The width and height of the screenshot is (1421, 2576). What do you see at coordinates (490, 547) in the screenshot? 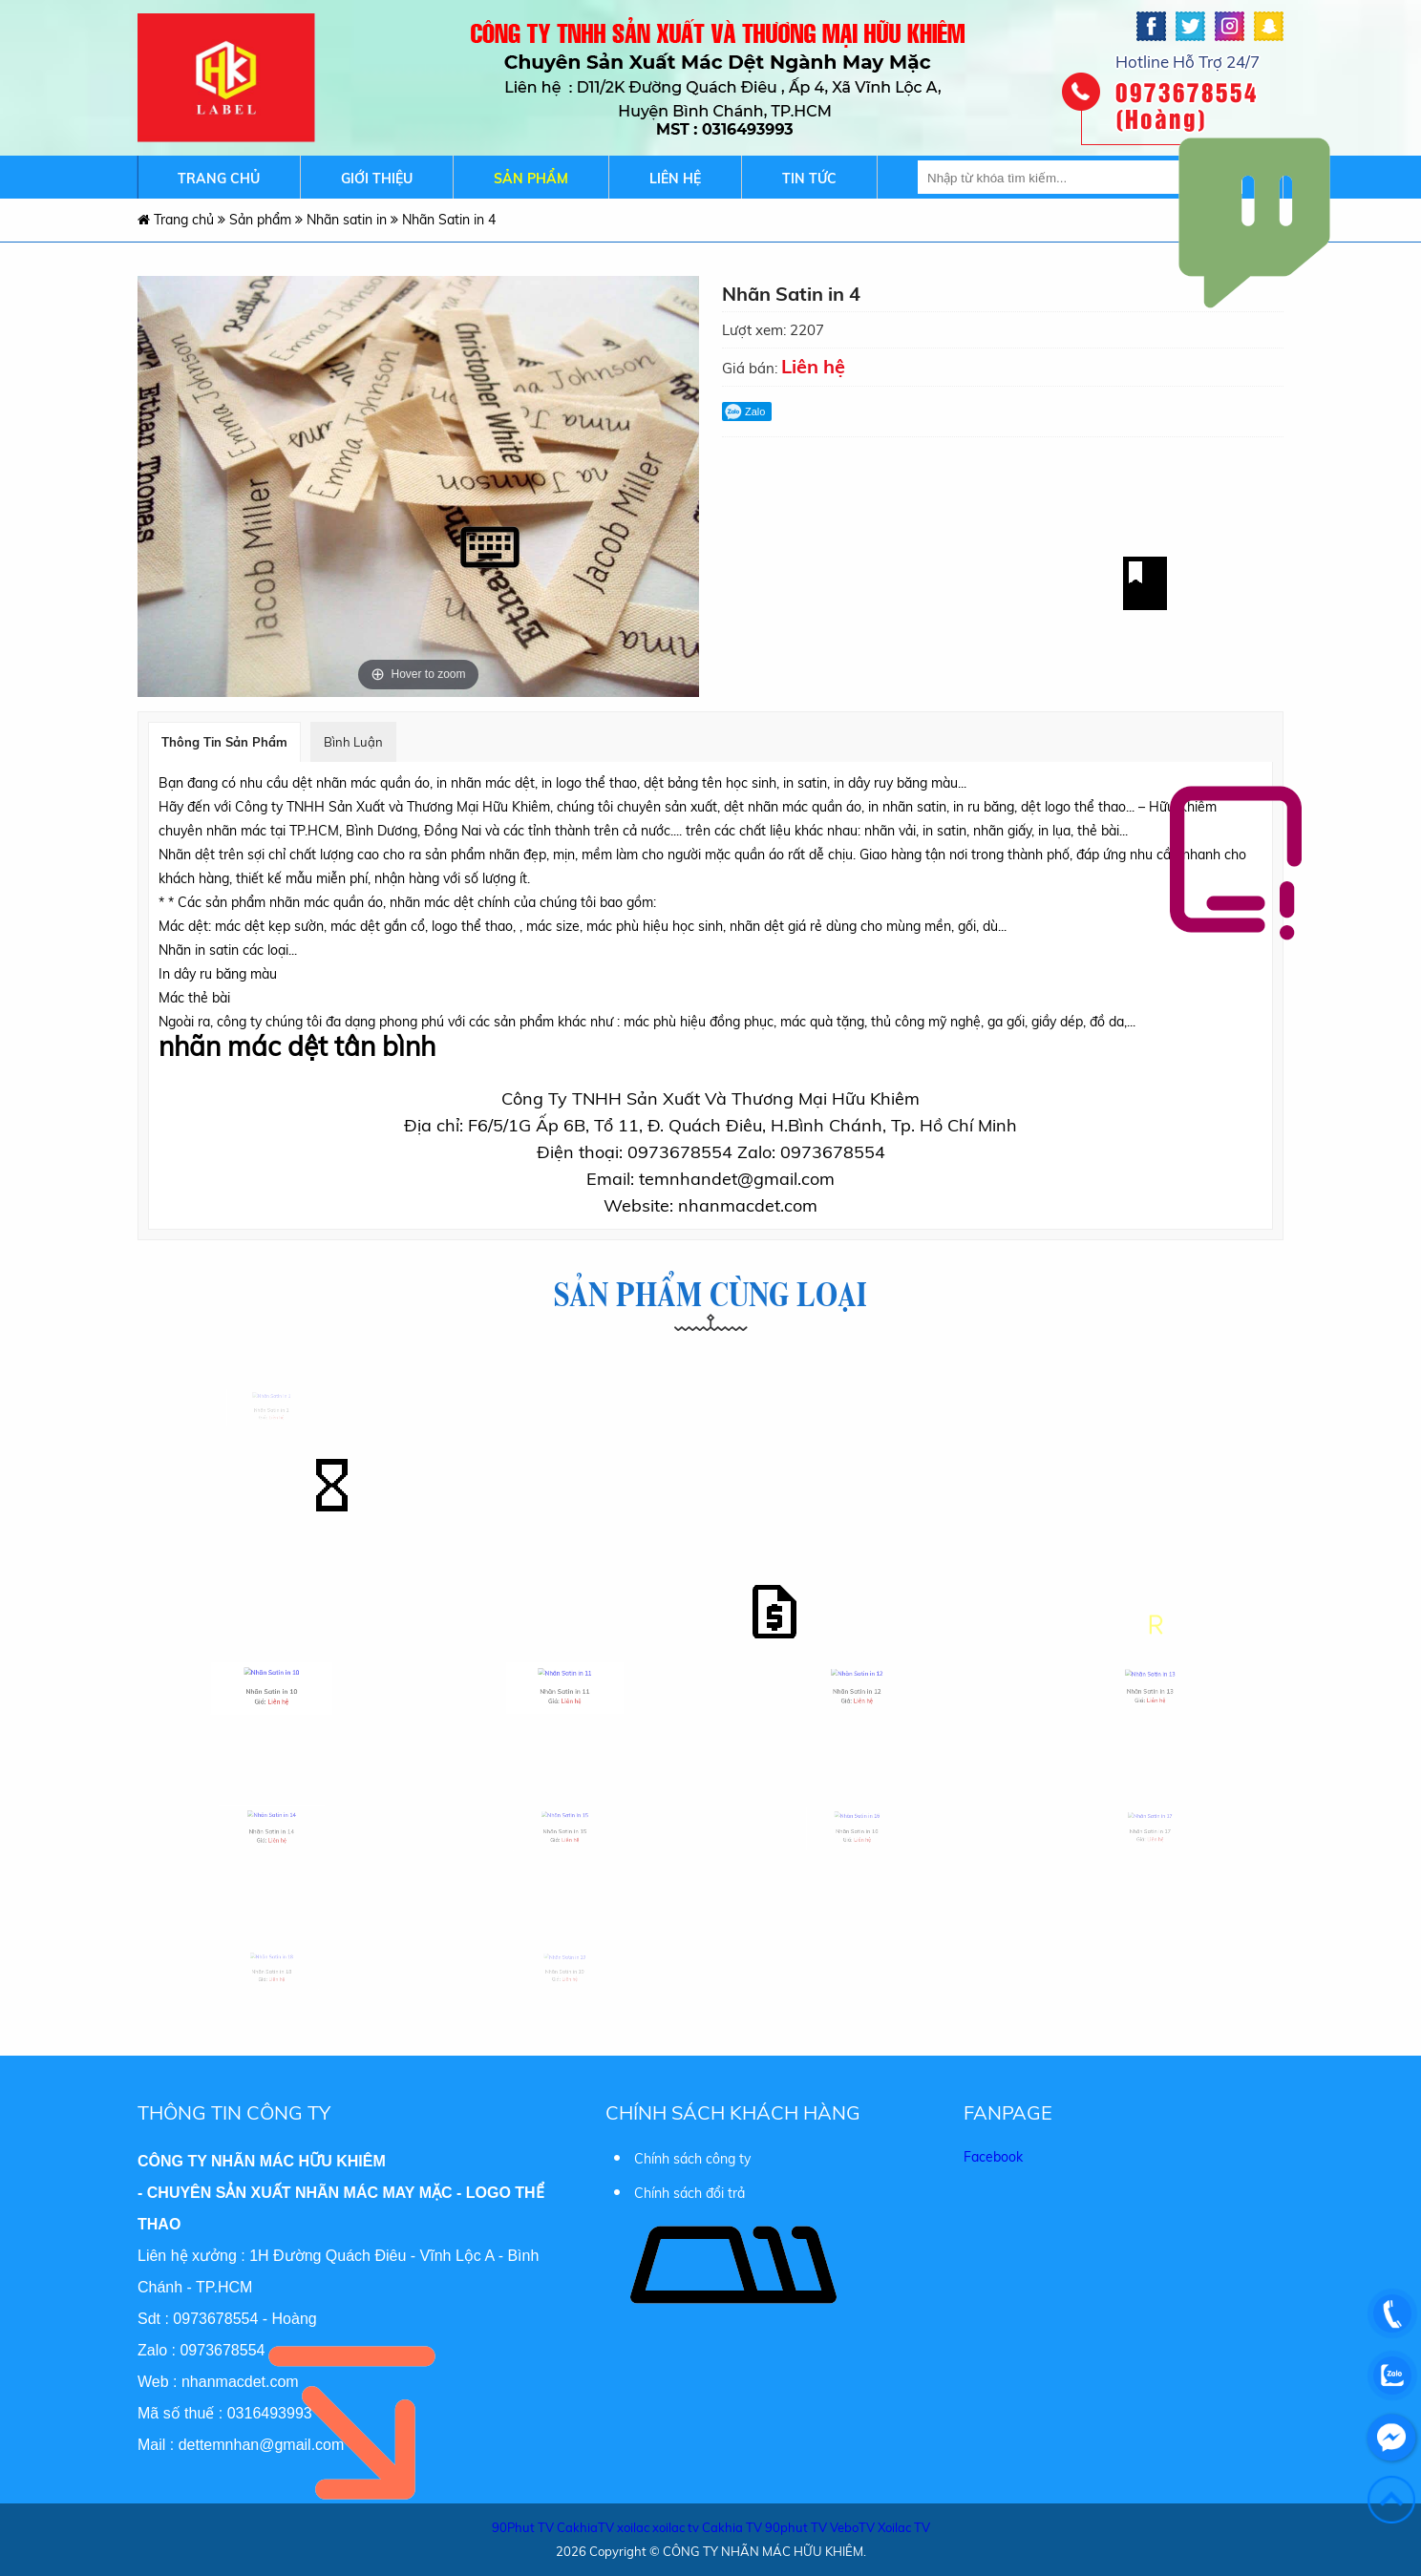
I see `open on-screen keyboard` at bounding box center [490, 547].